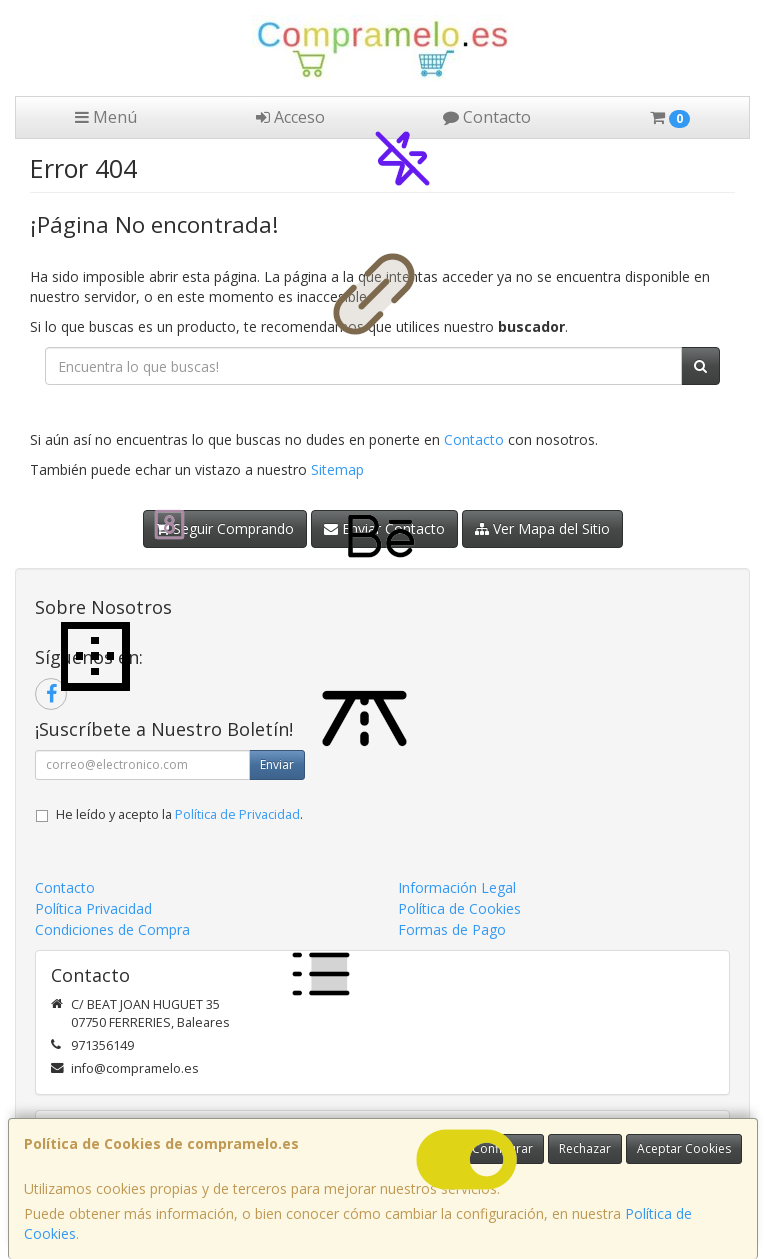 The width and height of the screenshot is (765, 1259). I want to click on toggle switch in the on position, so click(466, 1159).